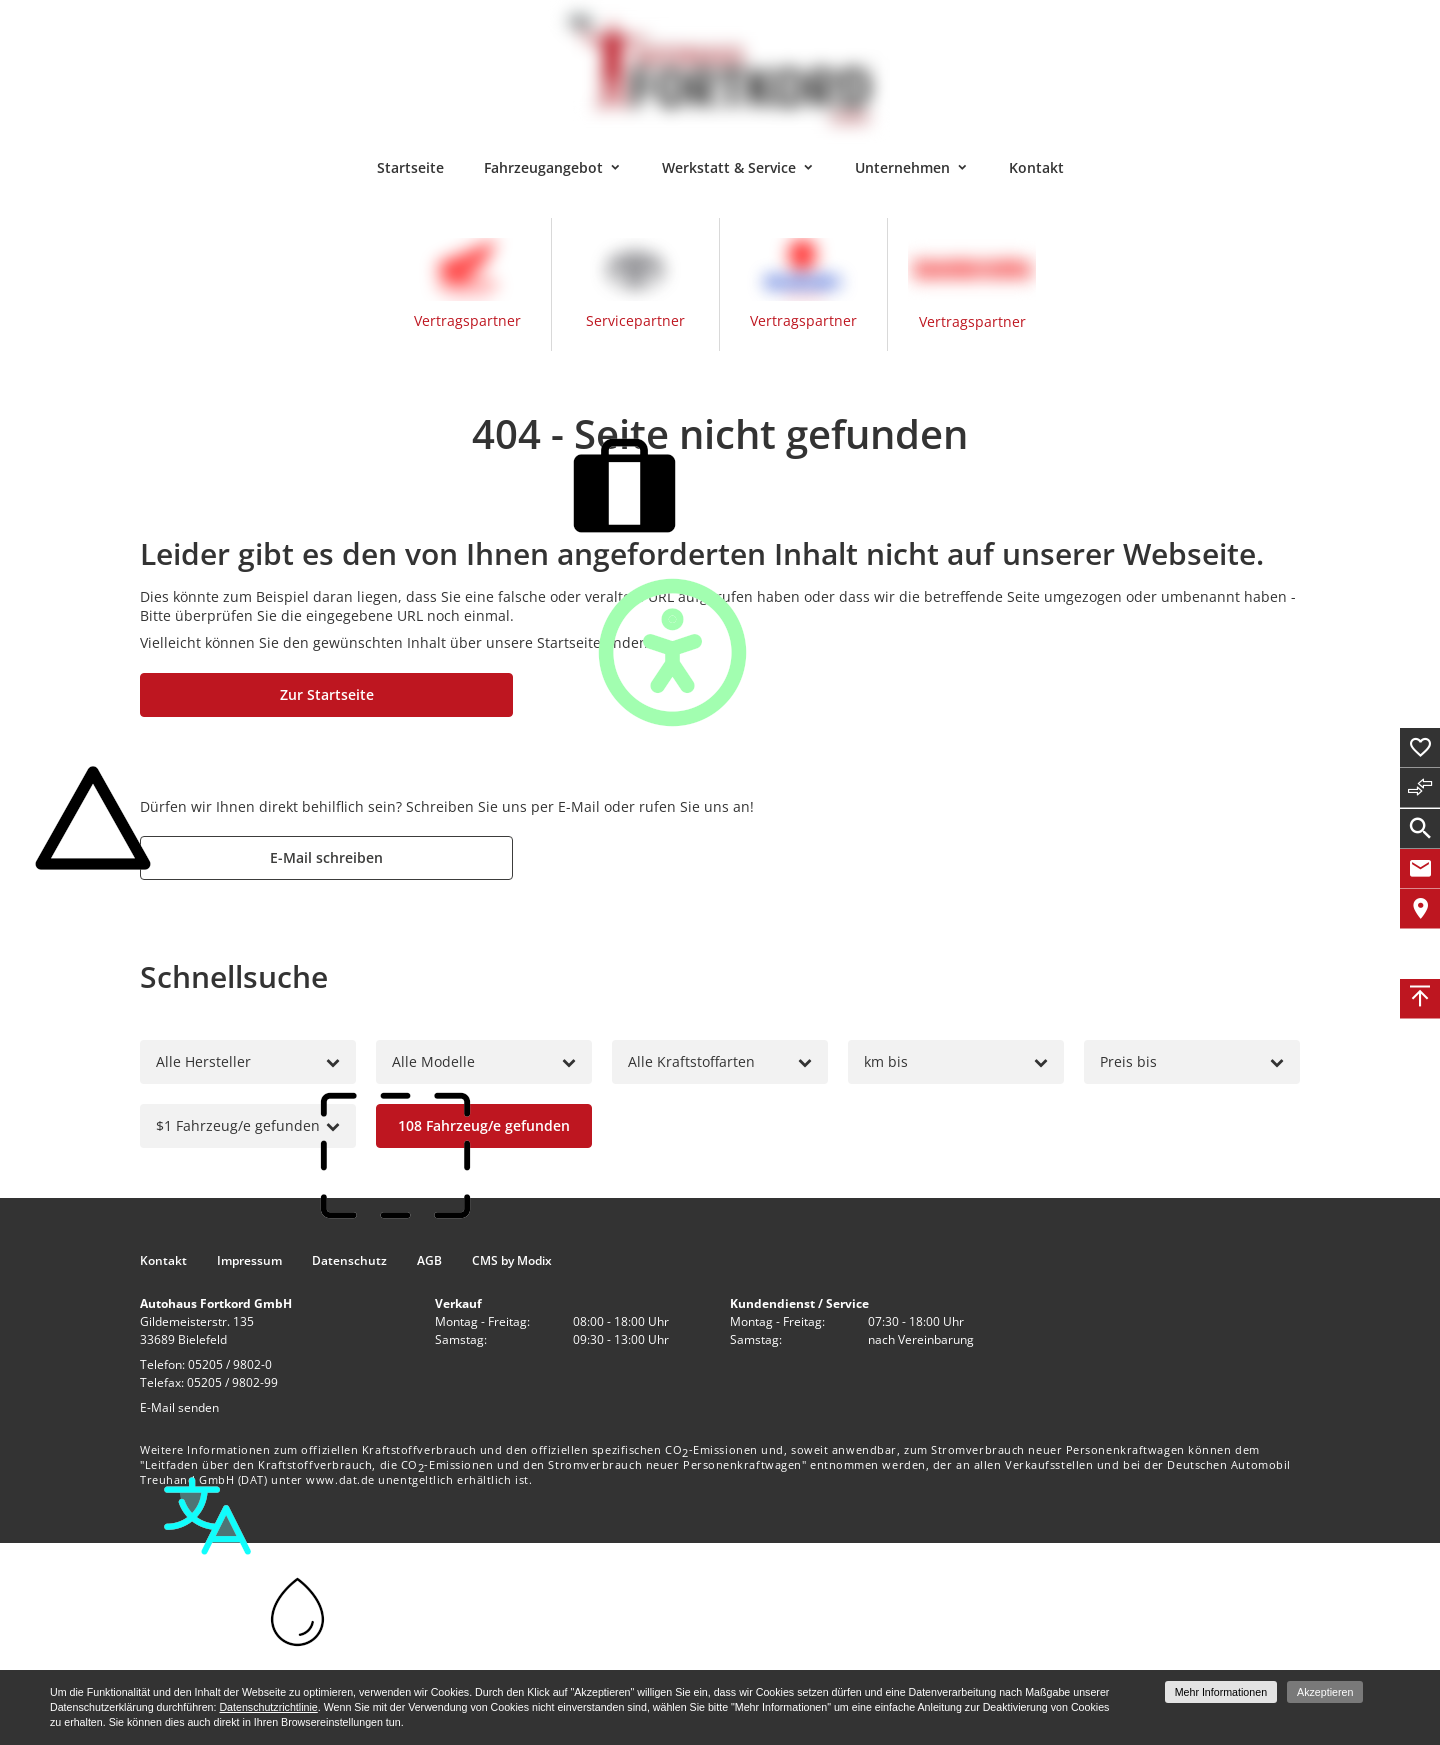 The image size is (1440, 1745). I want to click on access travel or trip planning features, so click(624, 489).